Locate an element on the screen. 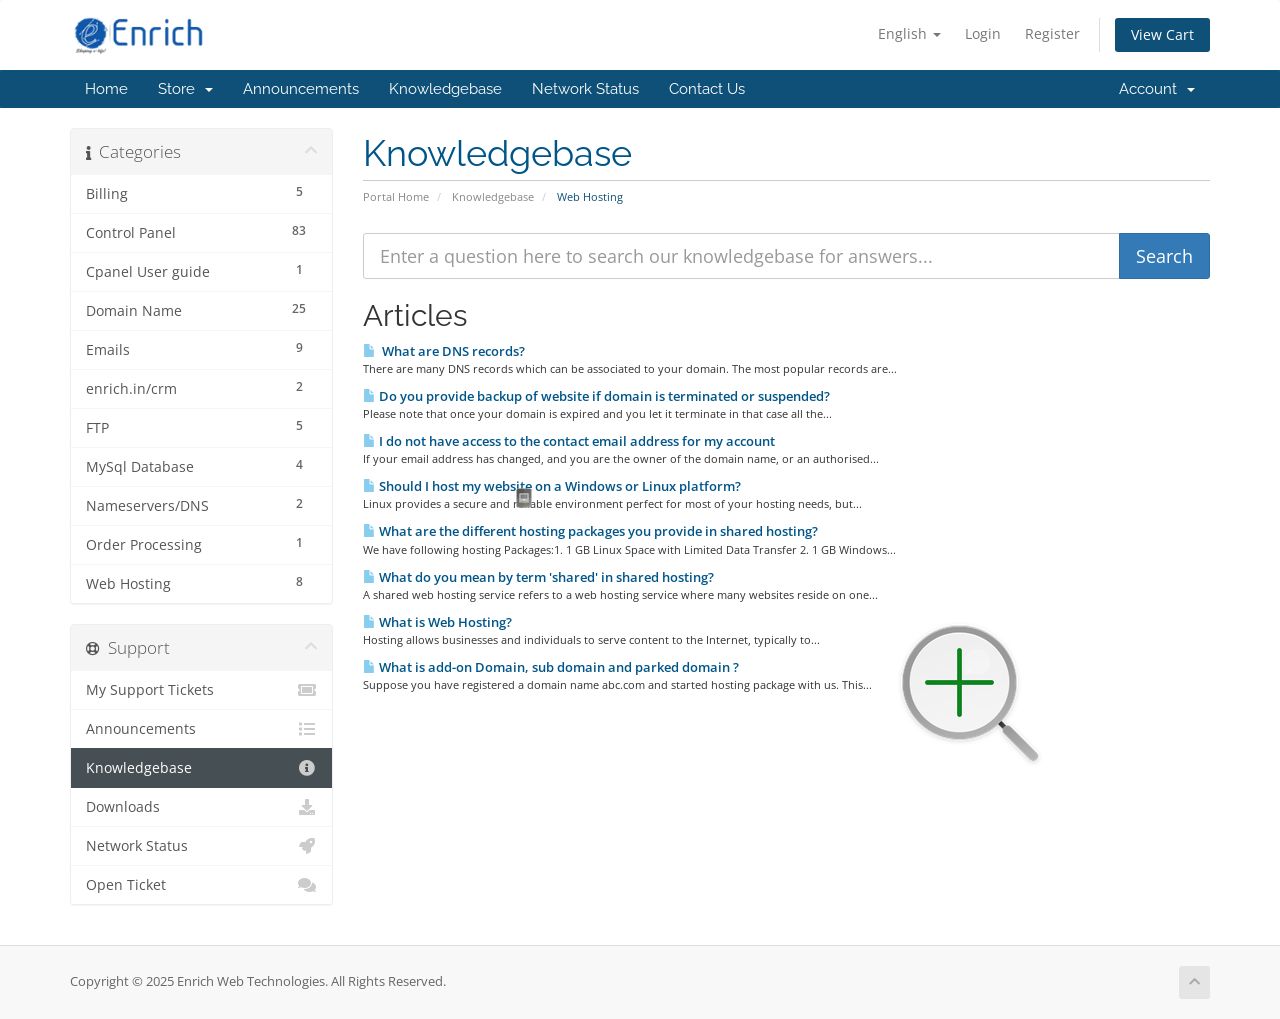 This screenshot has width=1280, height=1019. n64 game rom file is located at coordinates (524, 498).